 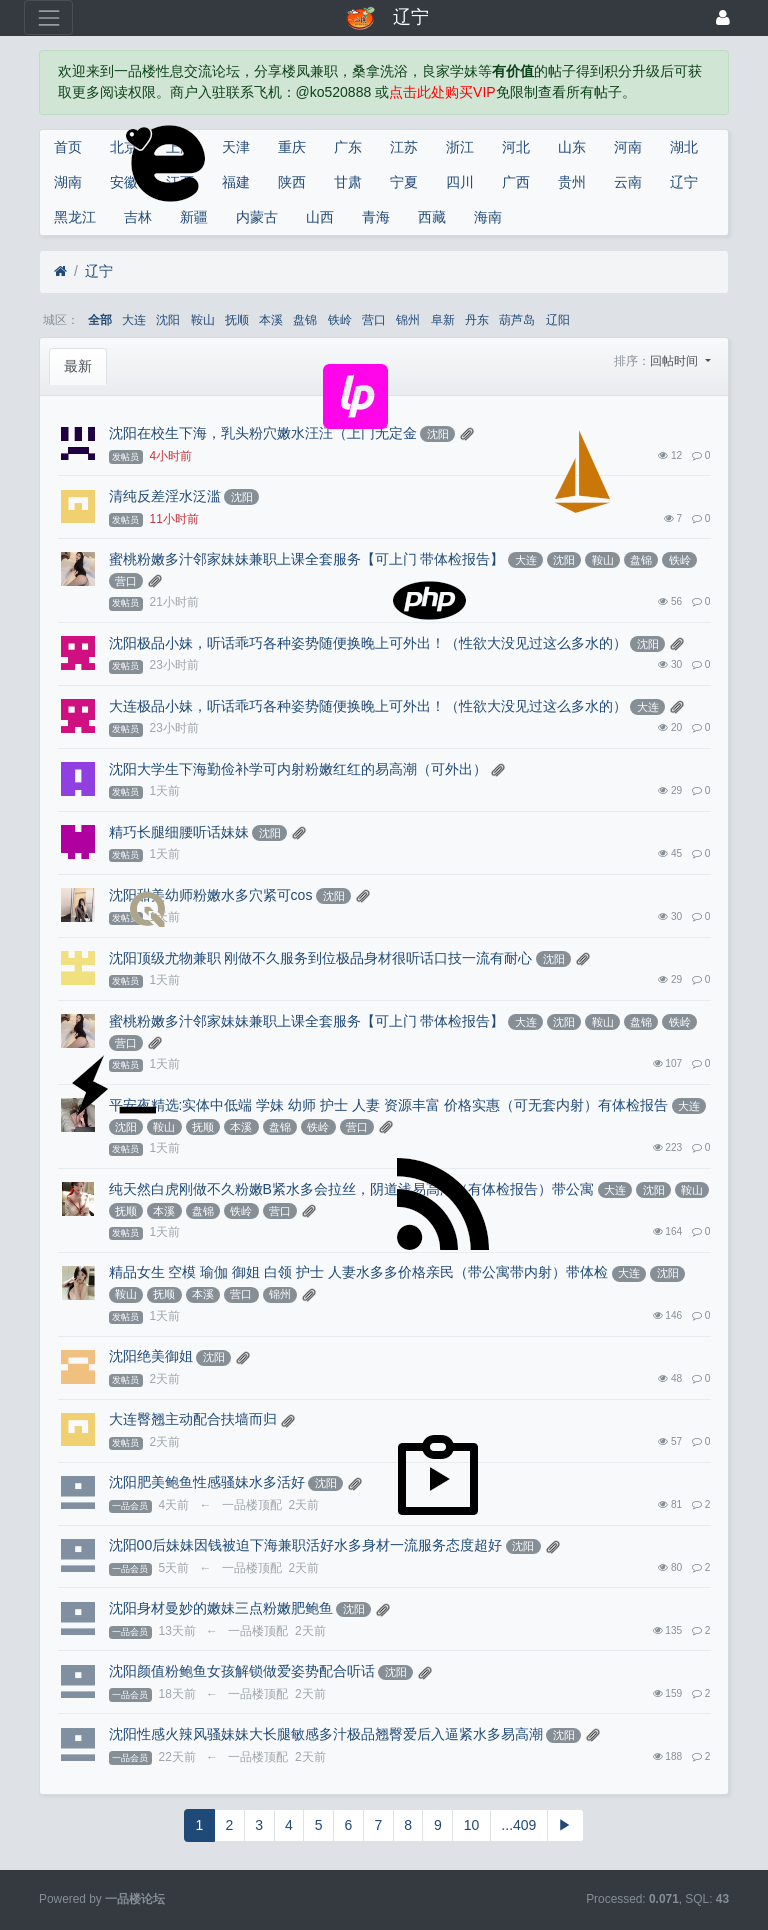 What do you see at coordinates (582, 471) in the screenshot?
I see `istio service mesh logo` at bounding box center [582, 471].